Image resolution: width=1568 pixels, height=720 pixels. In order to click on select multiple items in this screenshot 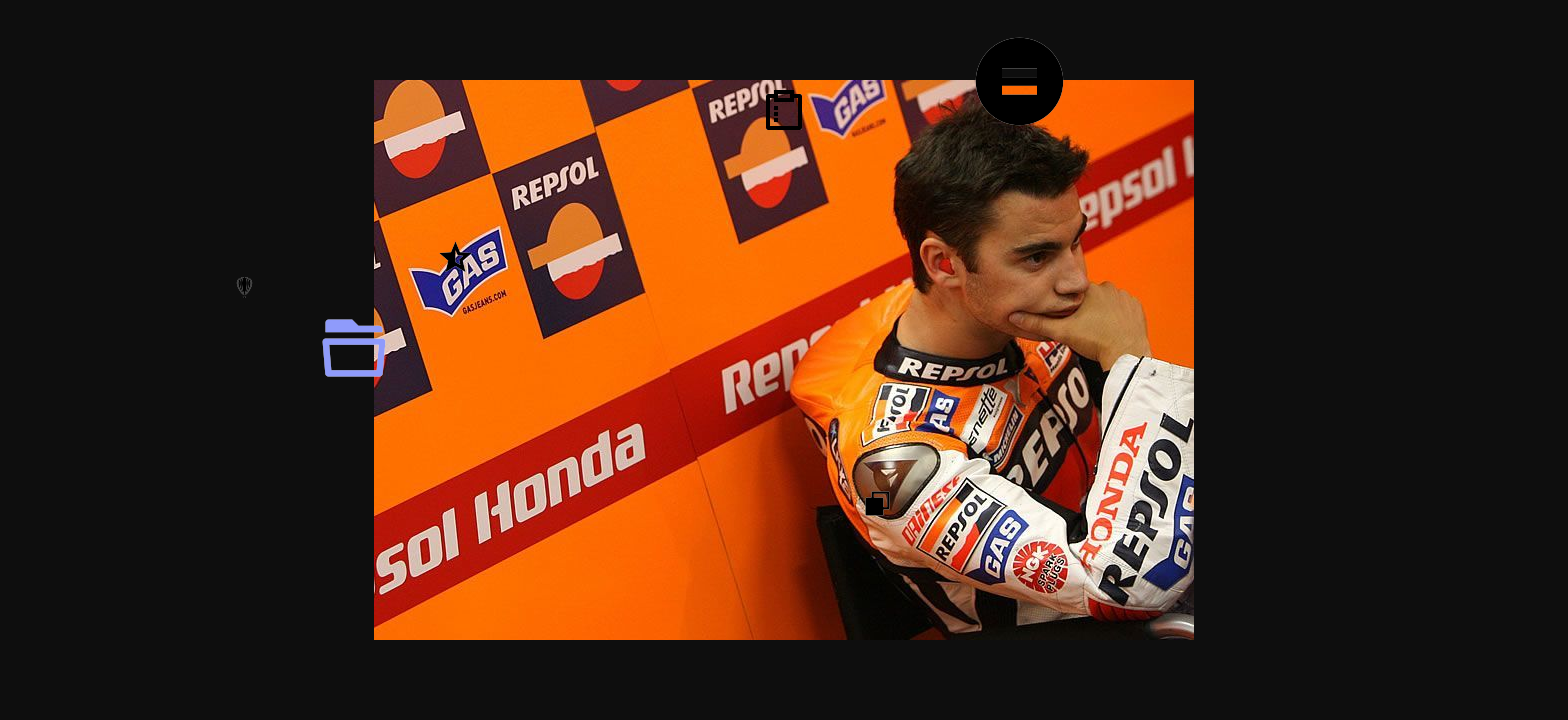, I will do `click(877, 503)`.